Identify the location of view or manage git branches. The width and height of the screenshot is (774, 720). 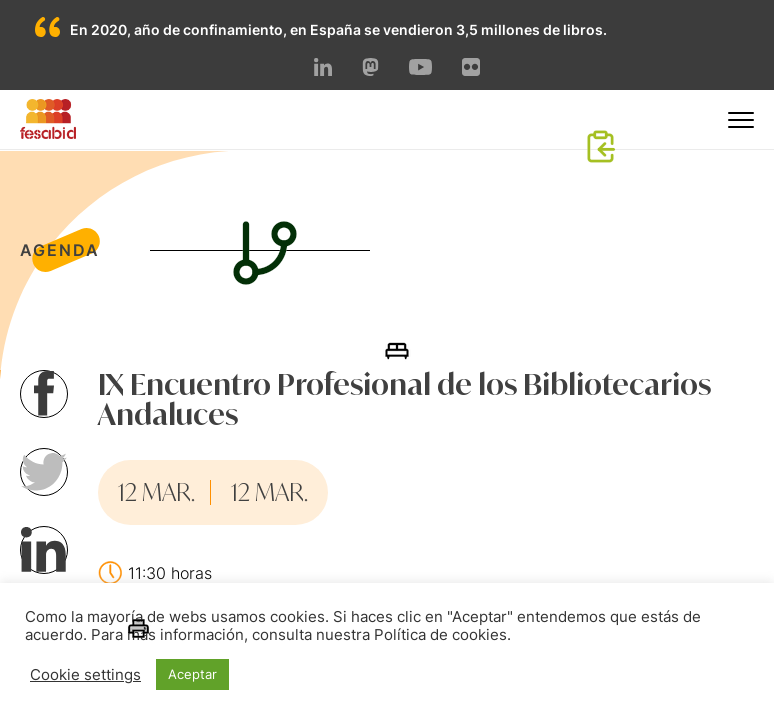
(265, 253).